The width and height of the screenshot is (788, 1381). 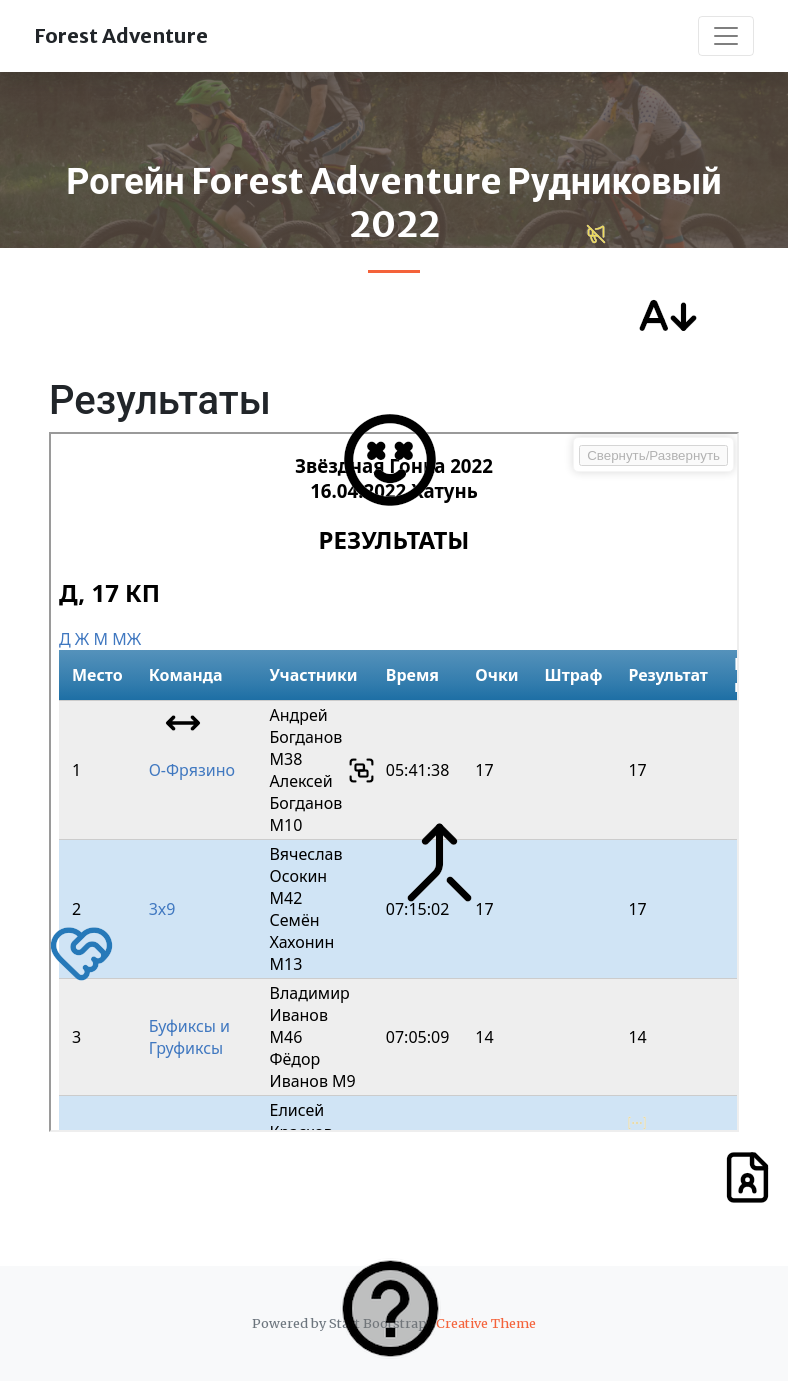 I want to click on mute announcements or notifications, so click(x=596, y=234).